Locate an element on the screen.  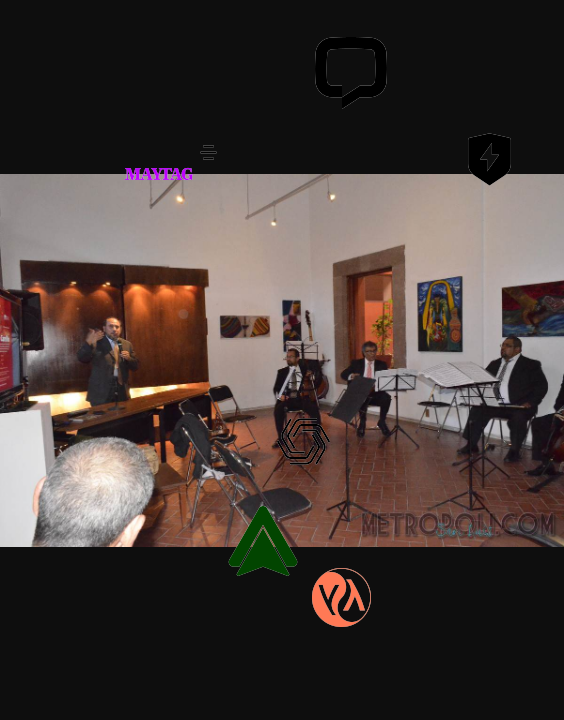
open LiveChat customer support is located at coordinates (351, 73).